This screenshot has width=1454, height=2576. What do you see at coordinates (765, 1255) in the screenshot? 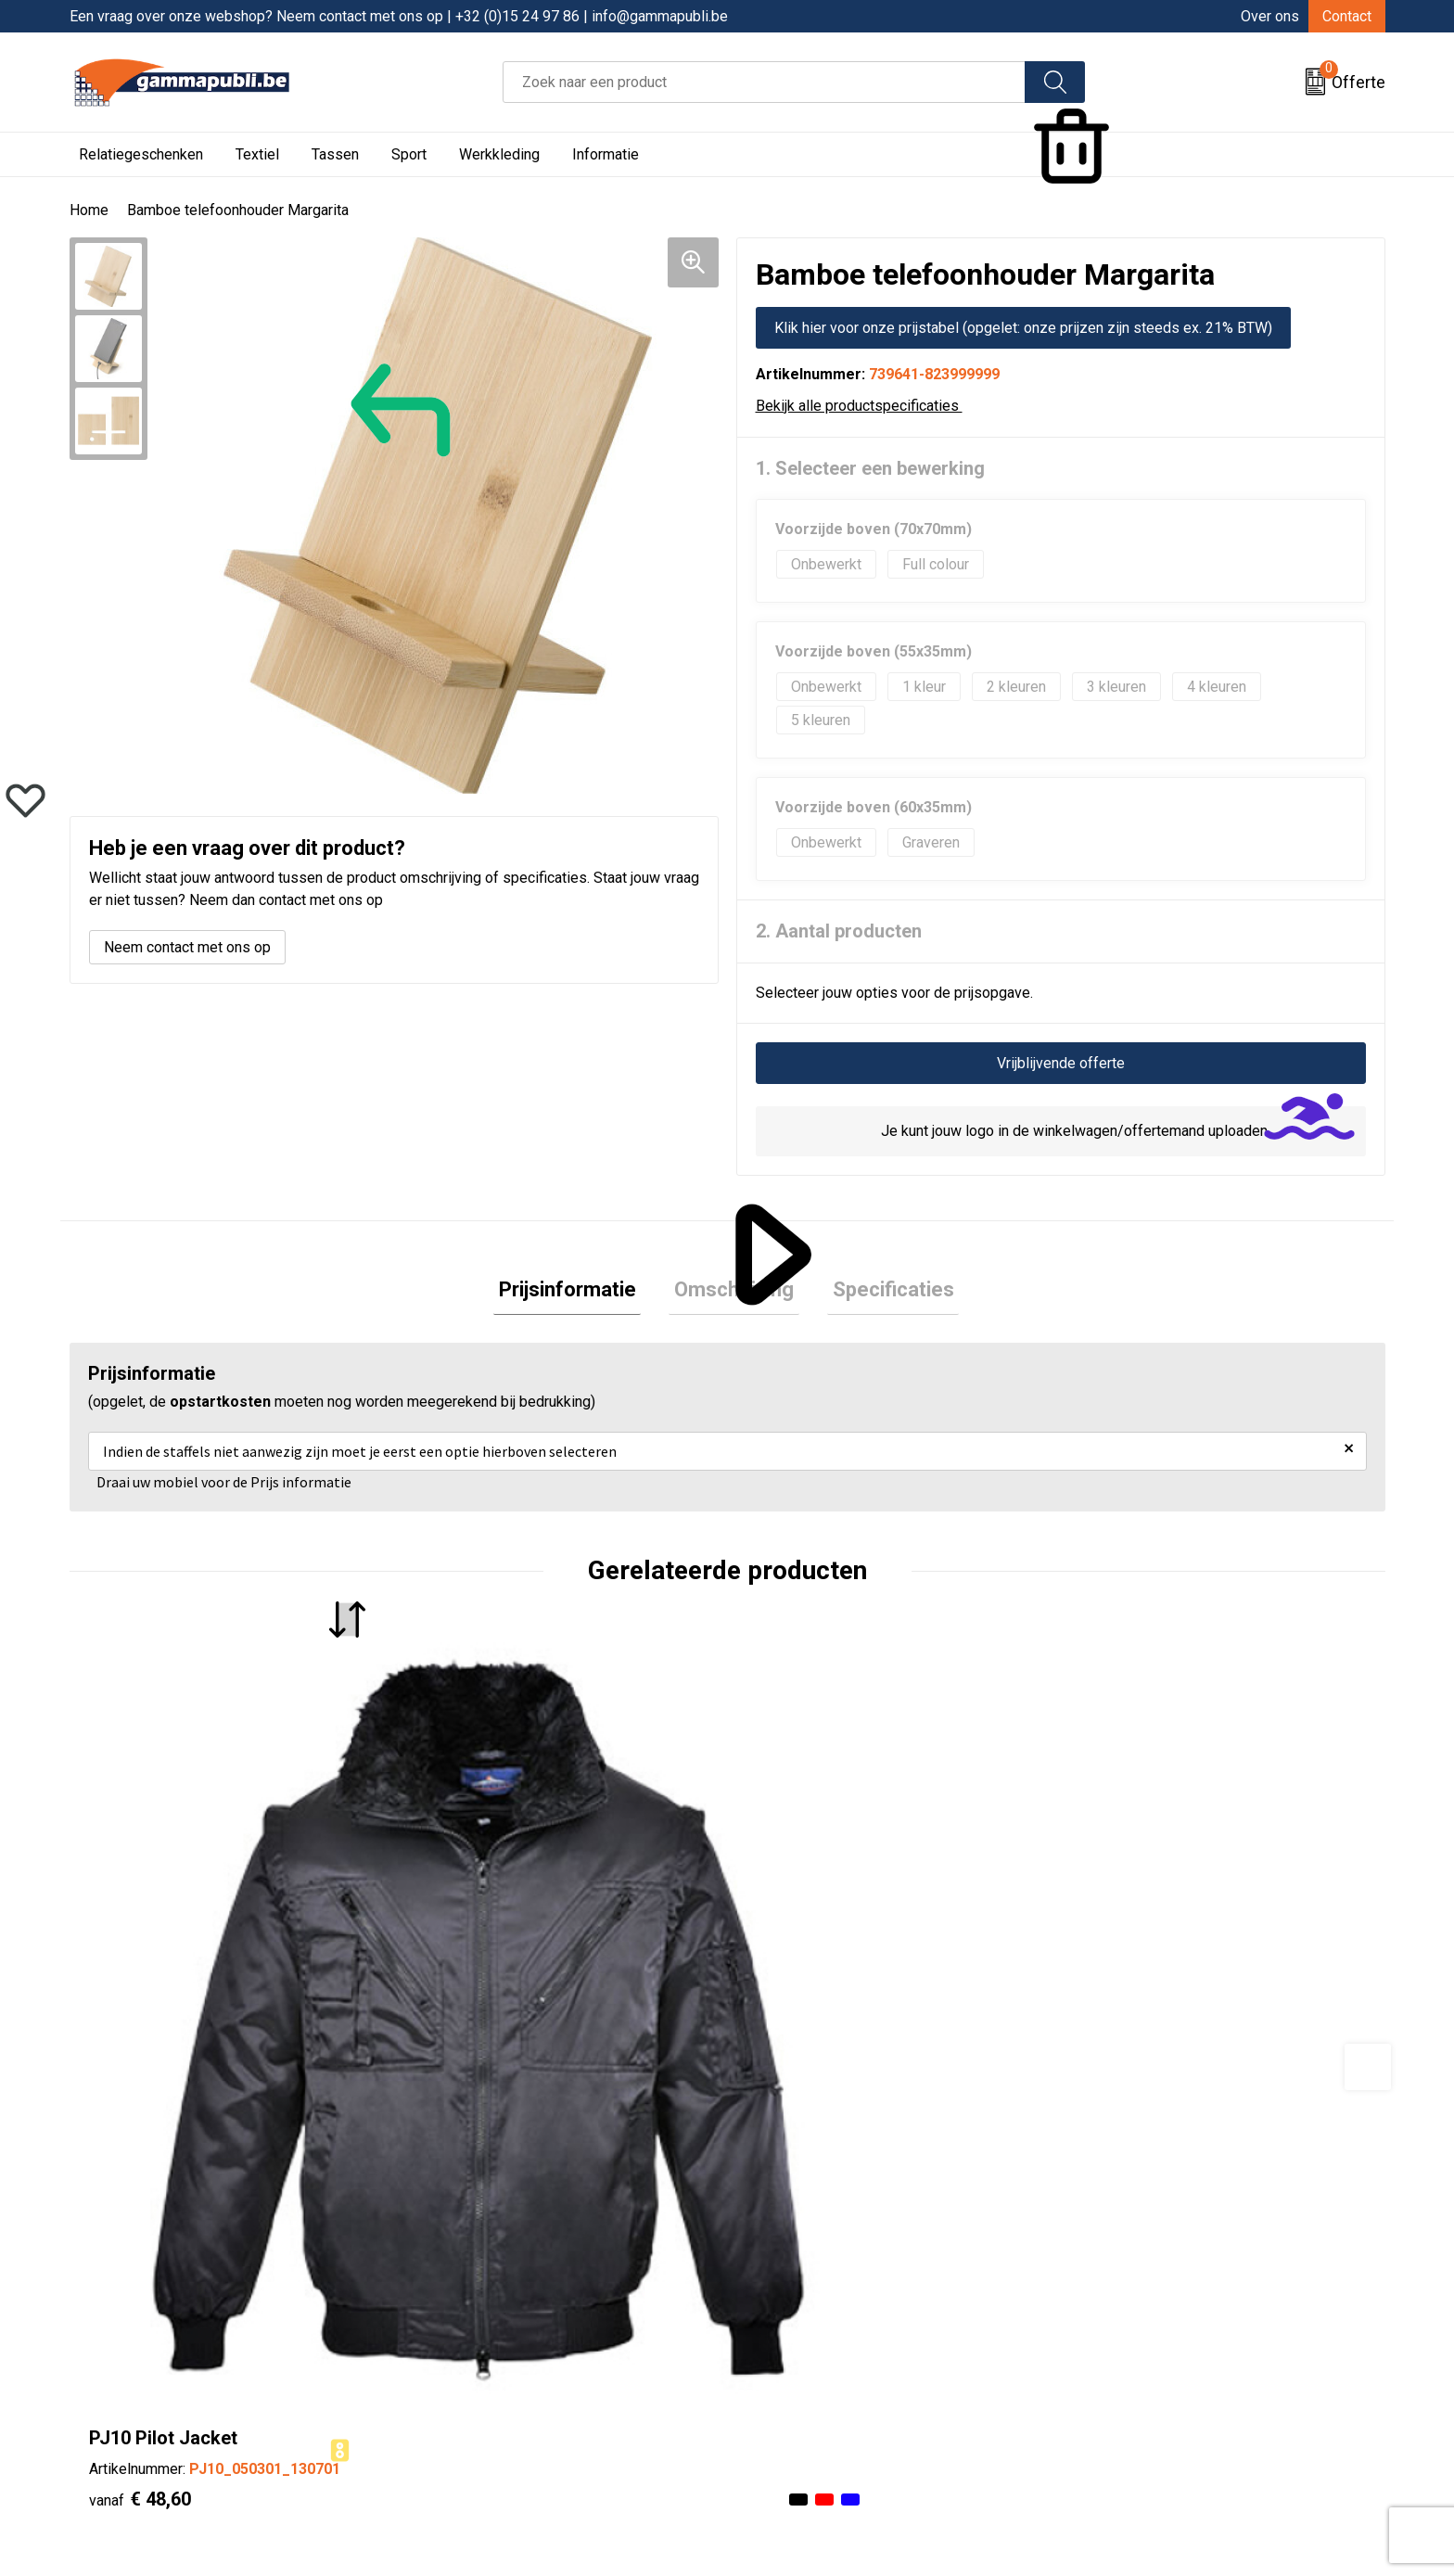
I see `navigate to the next screen or step` at bounding box center [765, 1255].